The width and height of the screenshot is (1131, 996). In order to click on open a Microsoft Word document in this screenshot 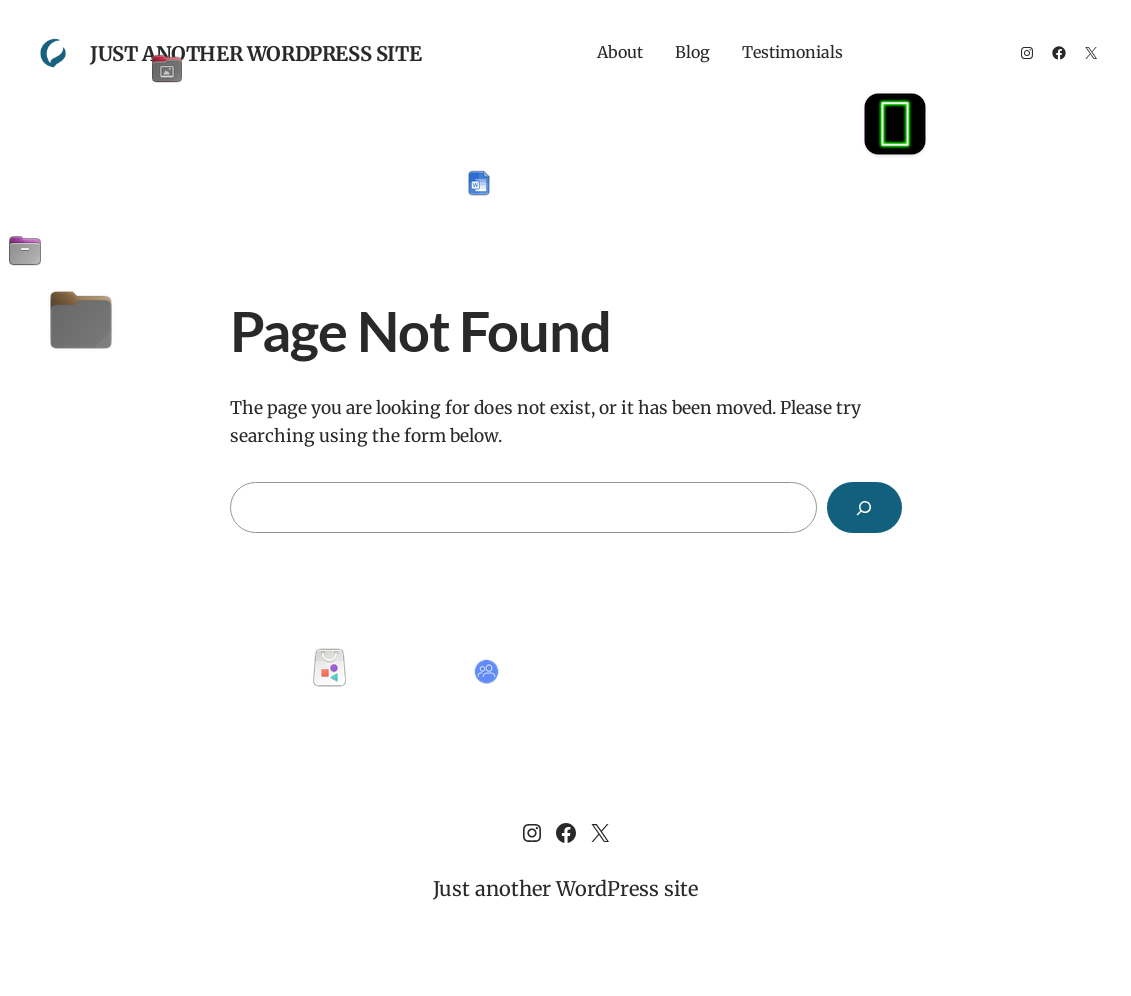, I will do `click(479, 183)`.